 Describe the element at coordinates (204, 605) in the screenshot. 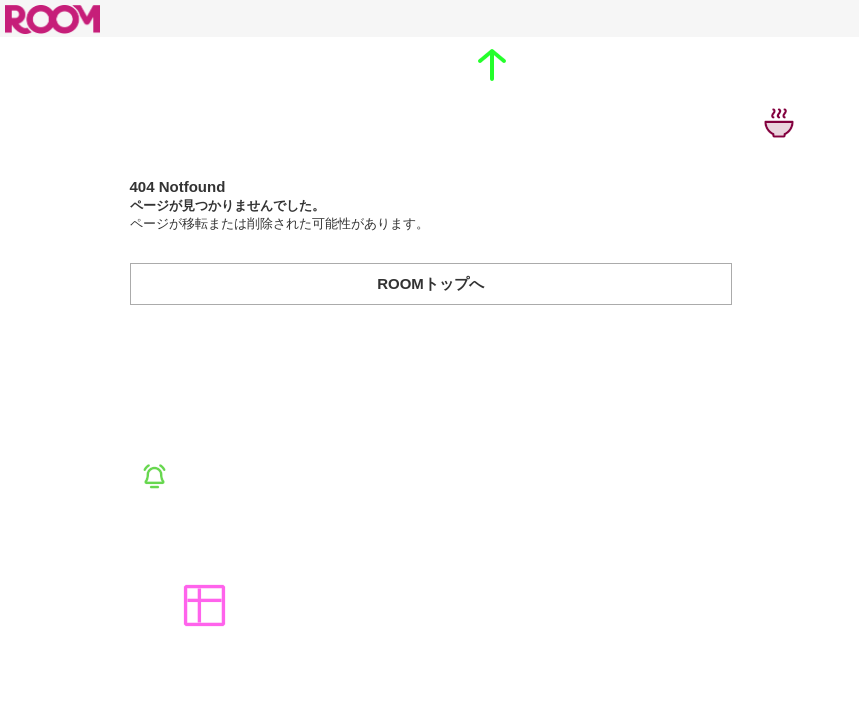

I see `view github project board` at that location.